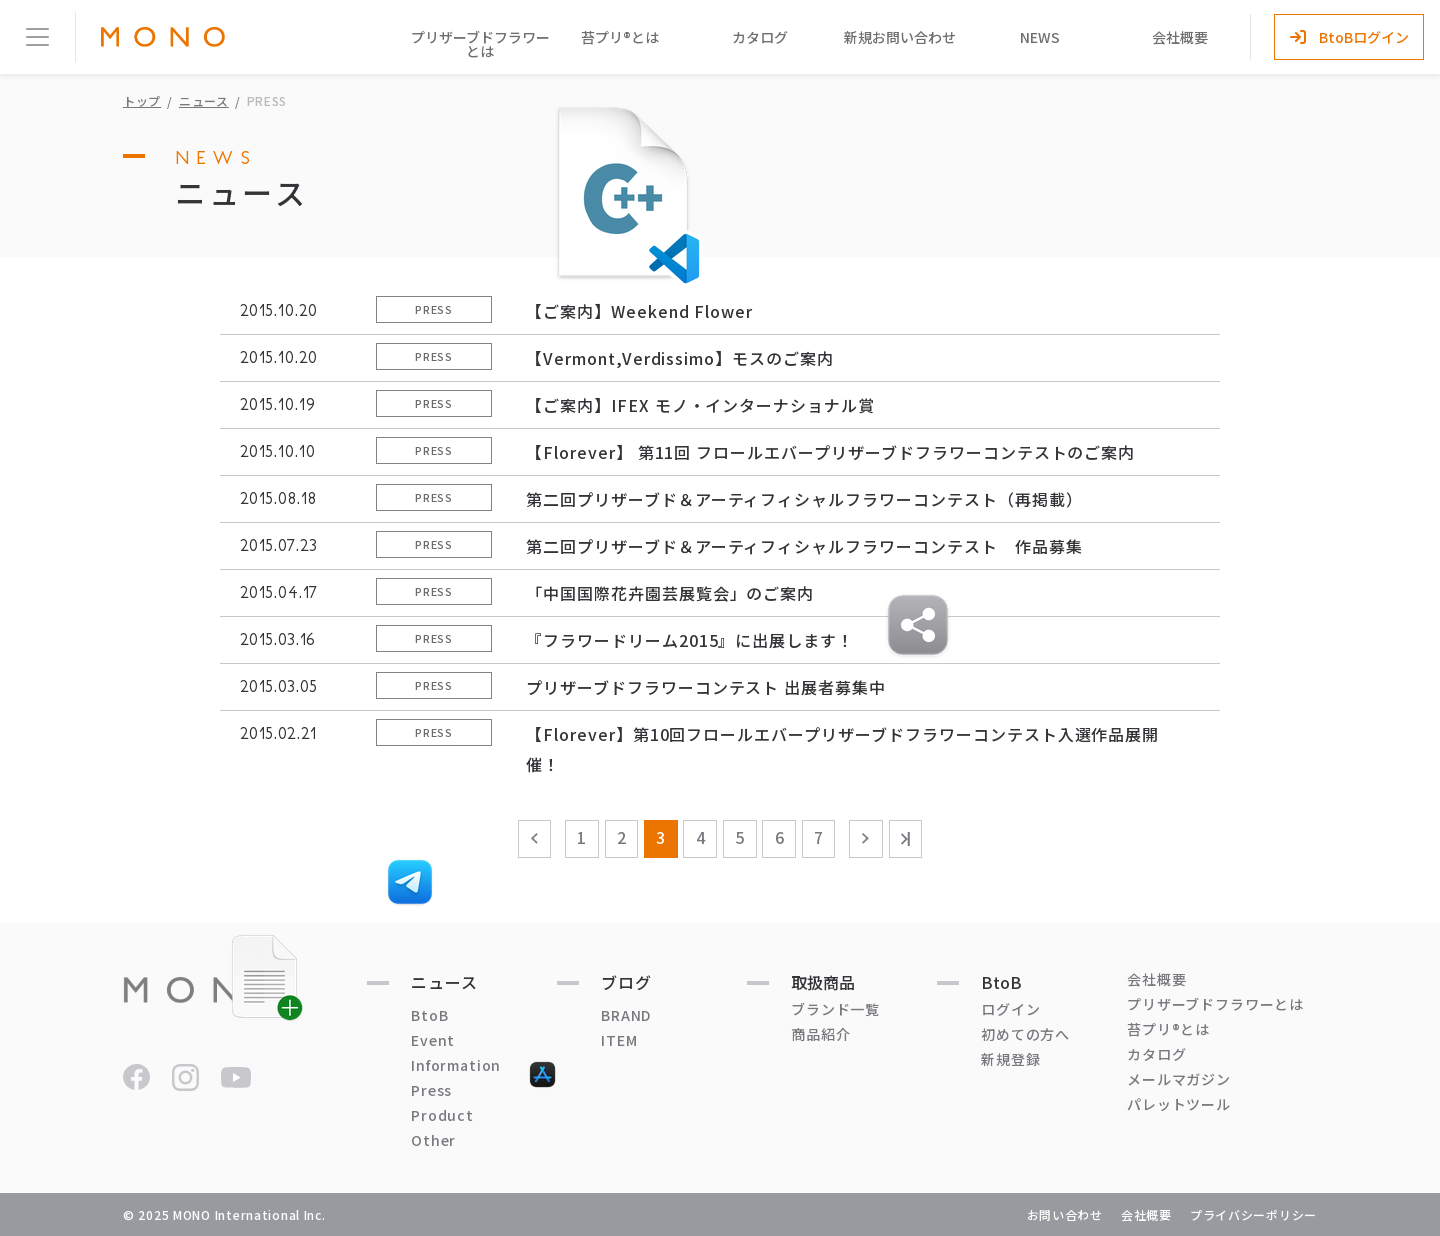  Describe the element at coordinates (542, 1074) in the screenshot. I see `open the app store connect or developer tools` at that location.